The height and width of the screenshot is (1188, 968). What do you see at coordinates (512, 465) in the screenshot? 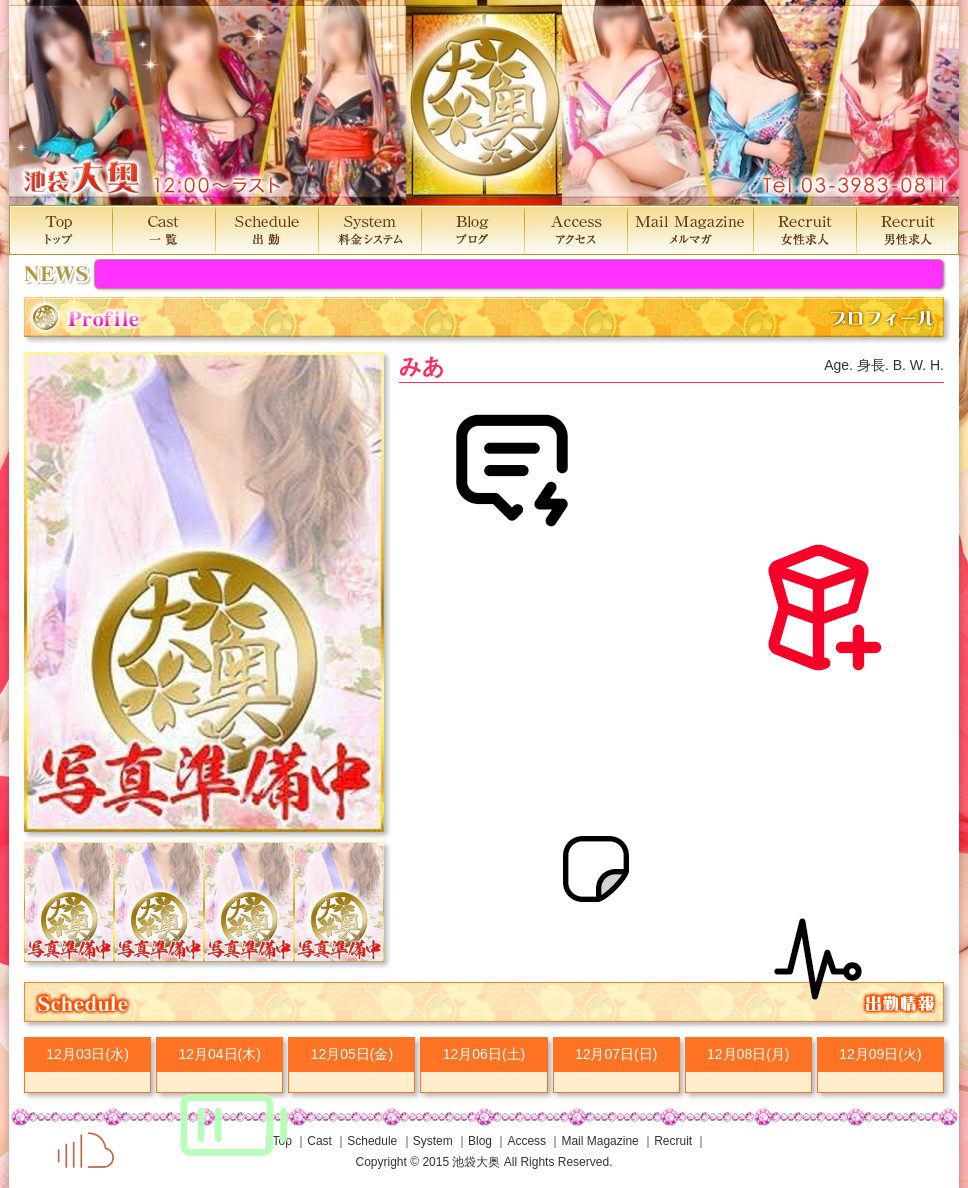
I see `send a quick reply` at bounding box center [512, 465].